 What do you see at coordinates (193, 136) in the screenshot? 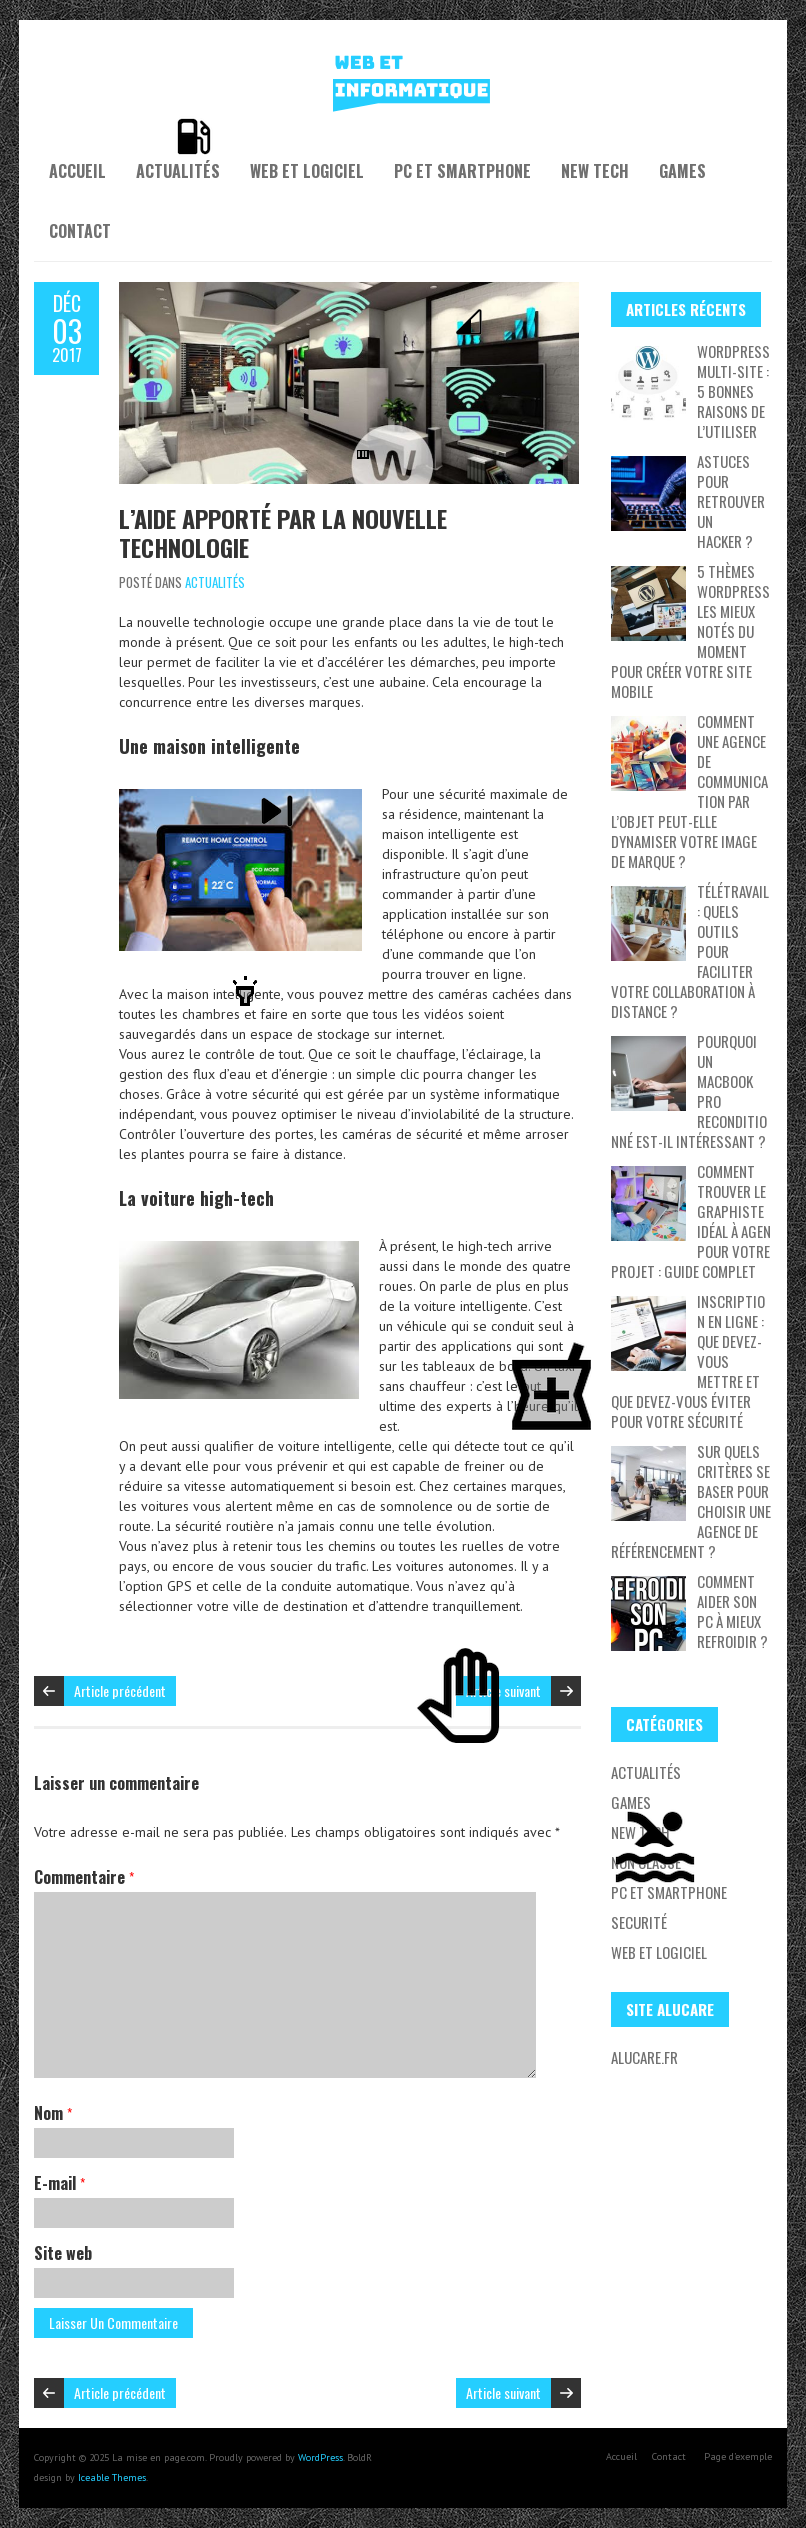
I see `find nearby gas stations` at bounding box center [193, 136].